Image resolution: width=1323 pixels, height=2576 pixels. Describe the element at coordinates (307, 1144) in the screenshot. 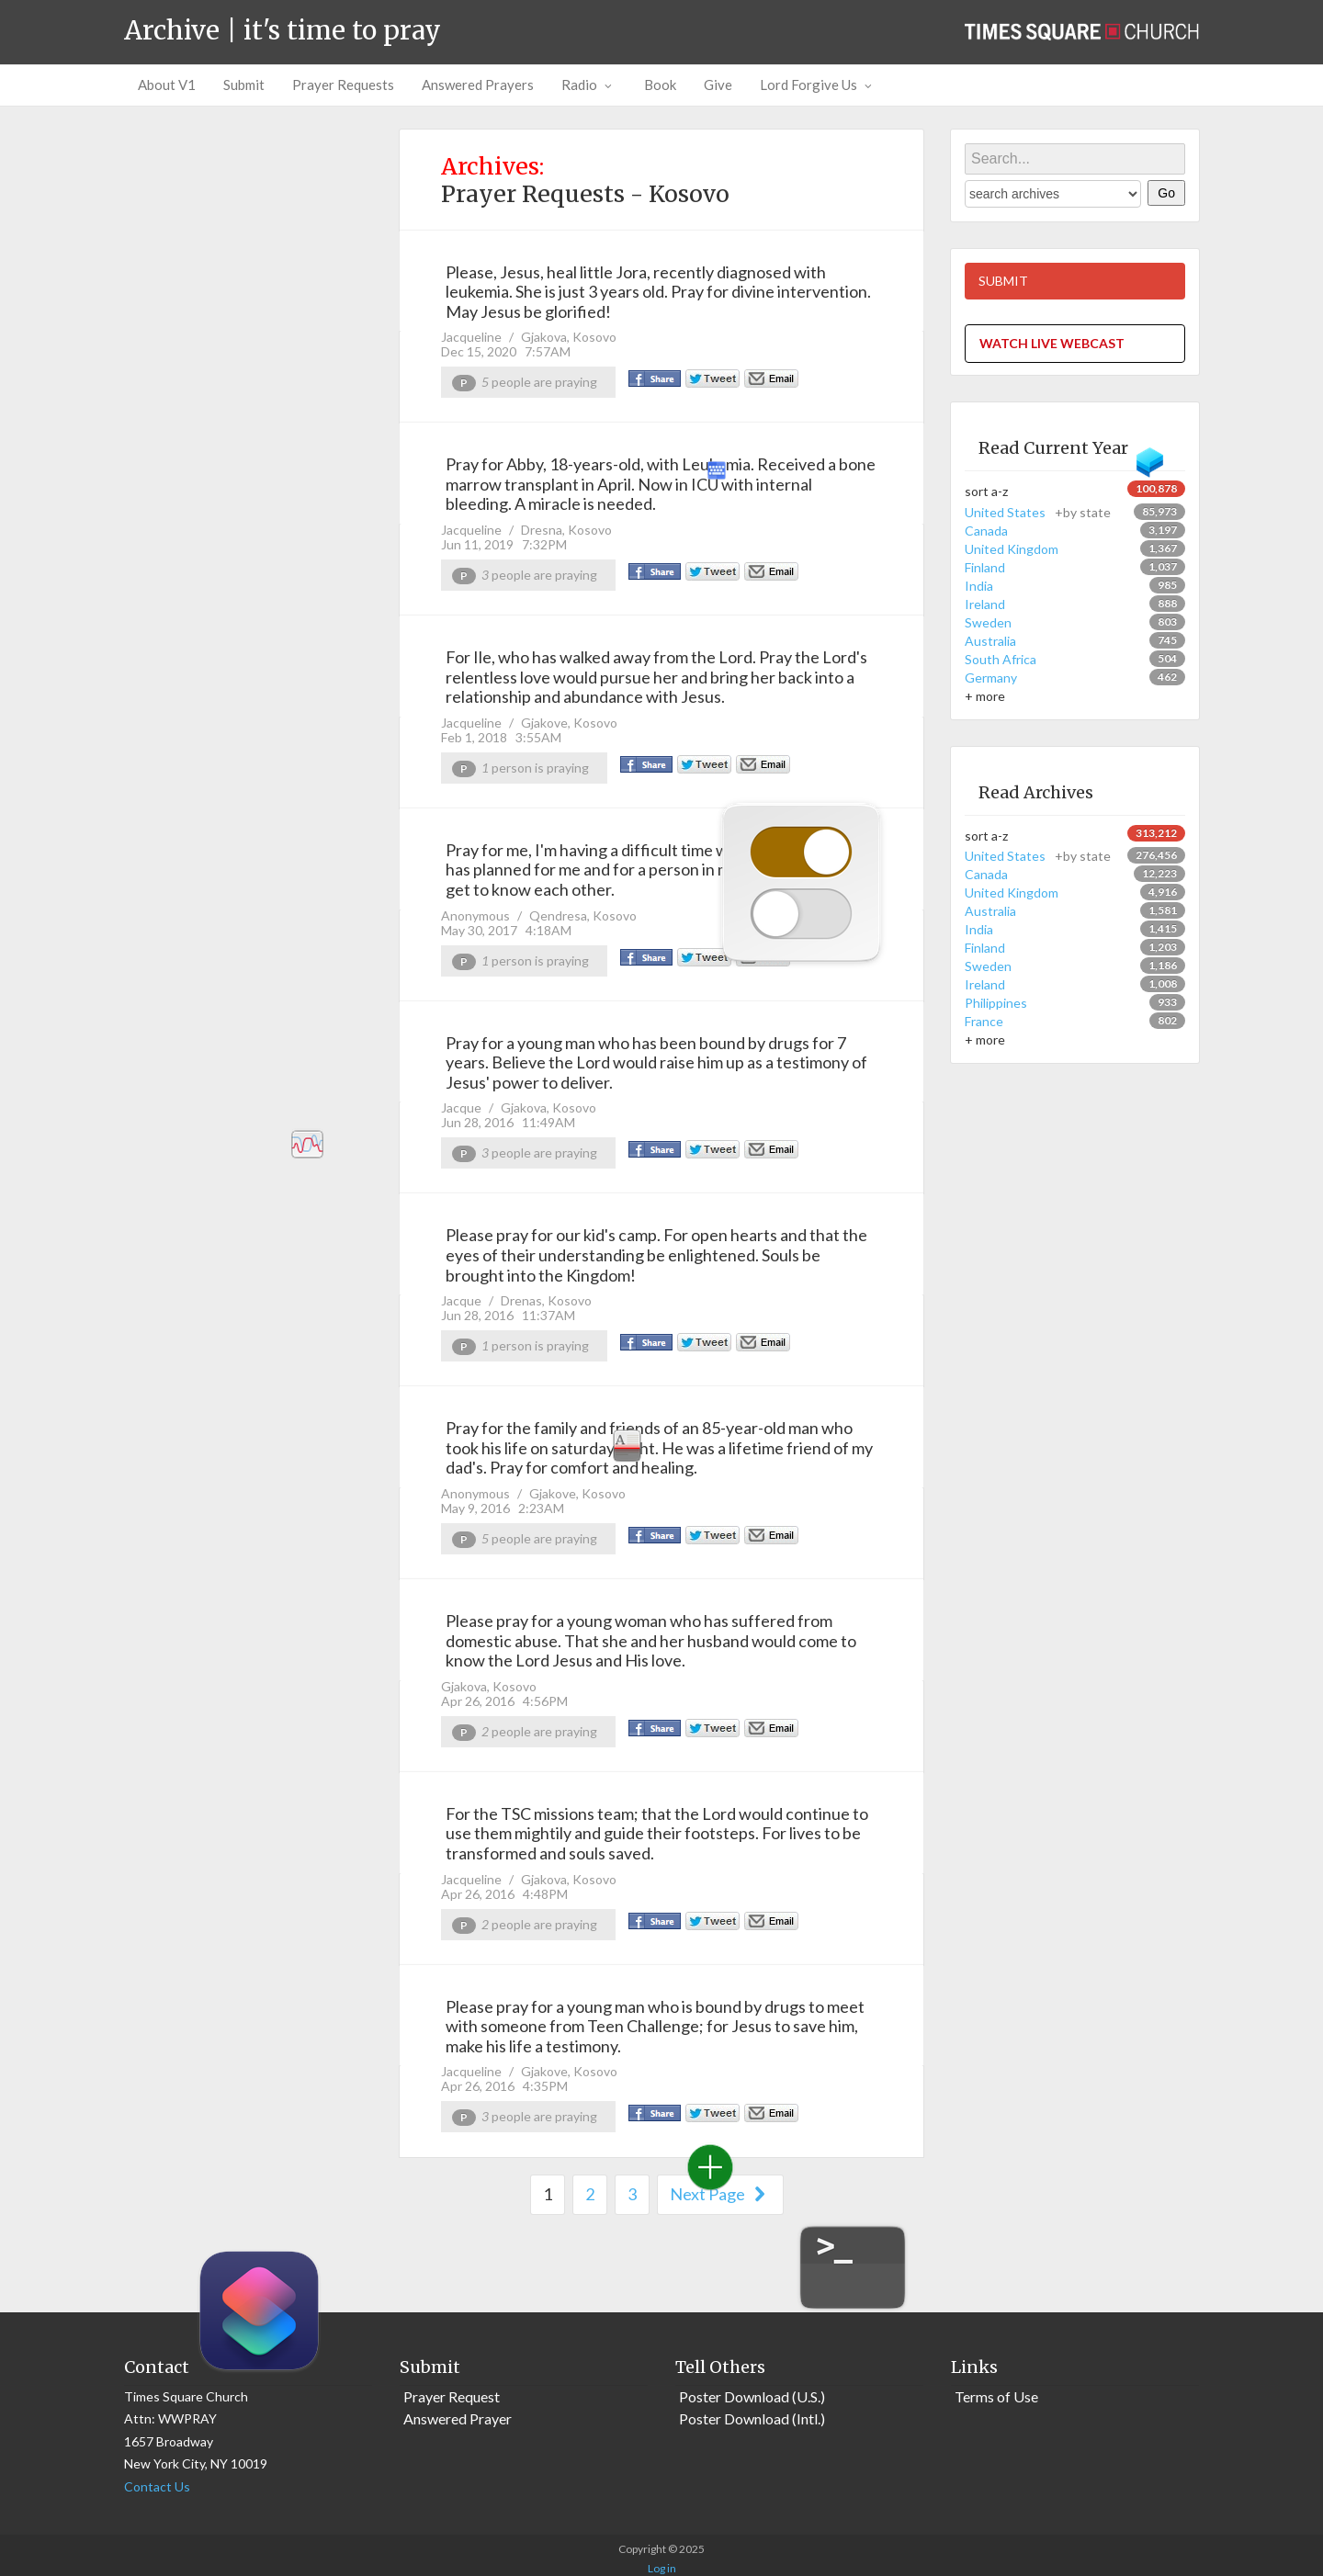

I see `open power statistics app` at that location.